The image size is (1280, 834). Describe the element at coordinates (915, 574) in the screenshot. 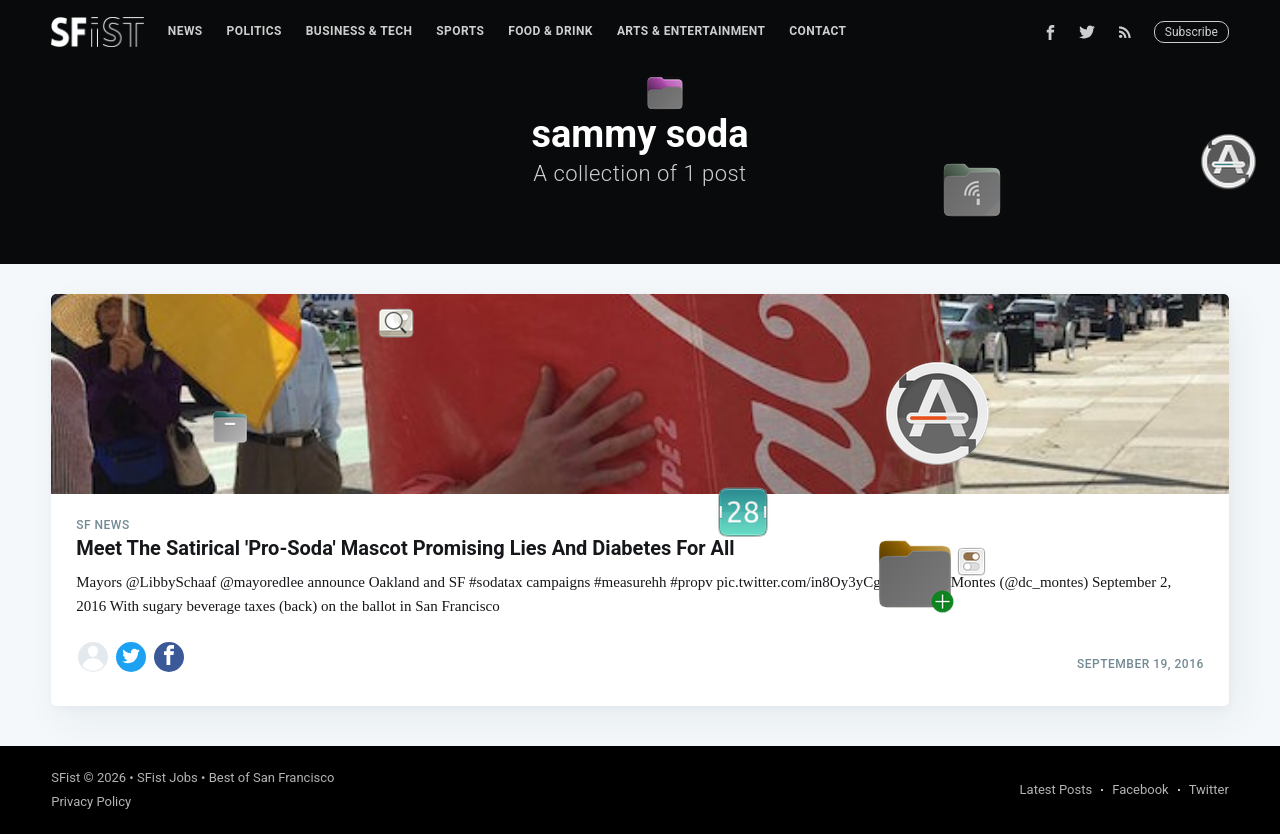

I see `create a new folder` at that location.